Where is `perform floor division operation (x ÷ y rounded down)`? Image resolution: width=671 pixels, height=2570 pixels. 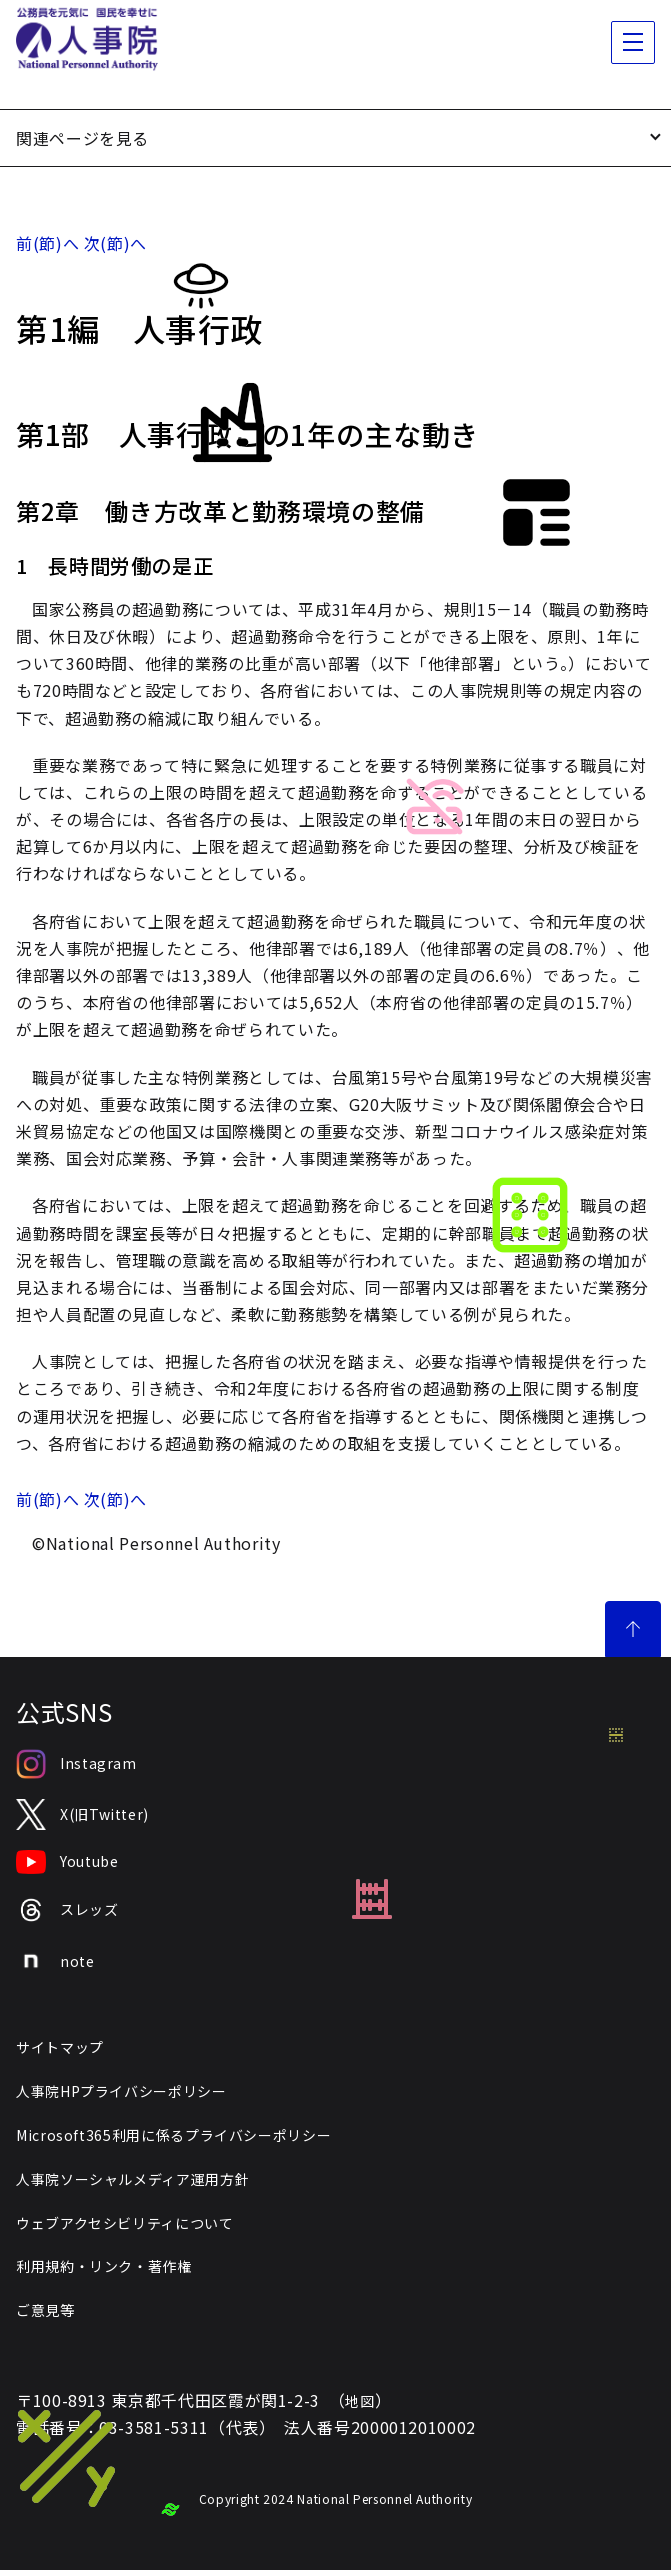 perform floor division operation (x ÷ y rounded down) is located at coordinates (66, 2458).